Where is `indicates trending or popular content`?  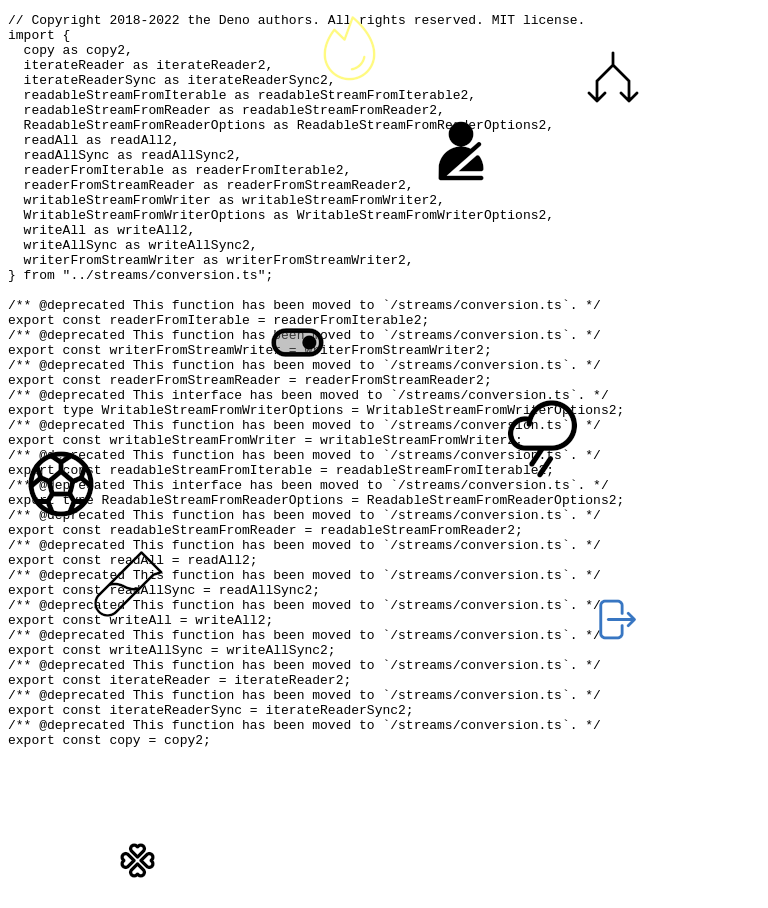
indicates trending or popular content is located at coordinates (349, 49).